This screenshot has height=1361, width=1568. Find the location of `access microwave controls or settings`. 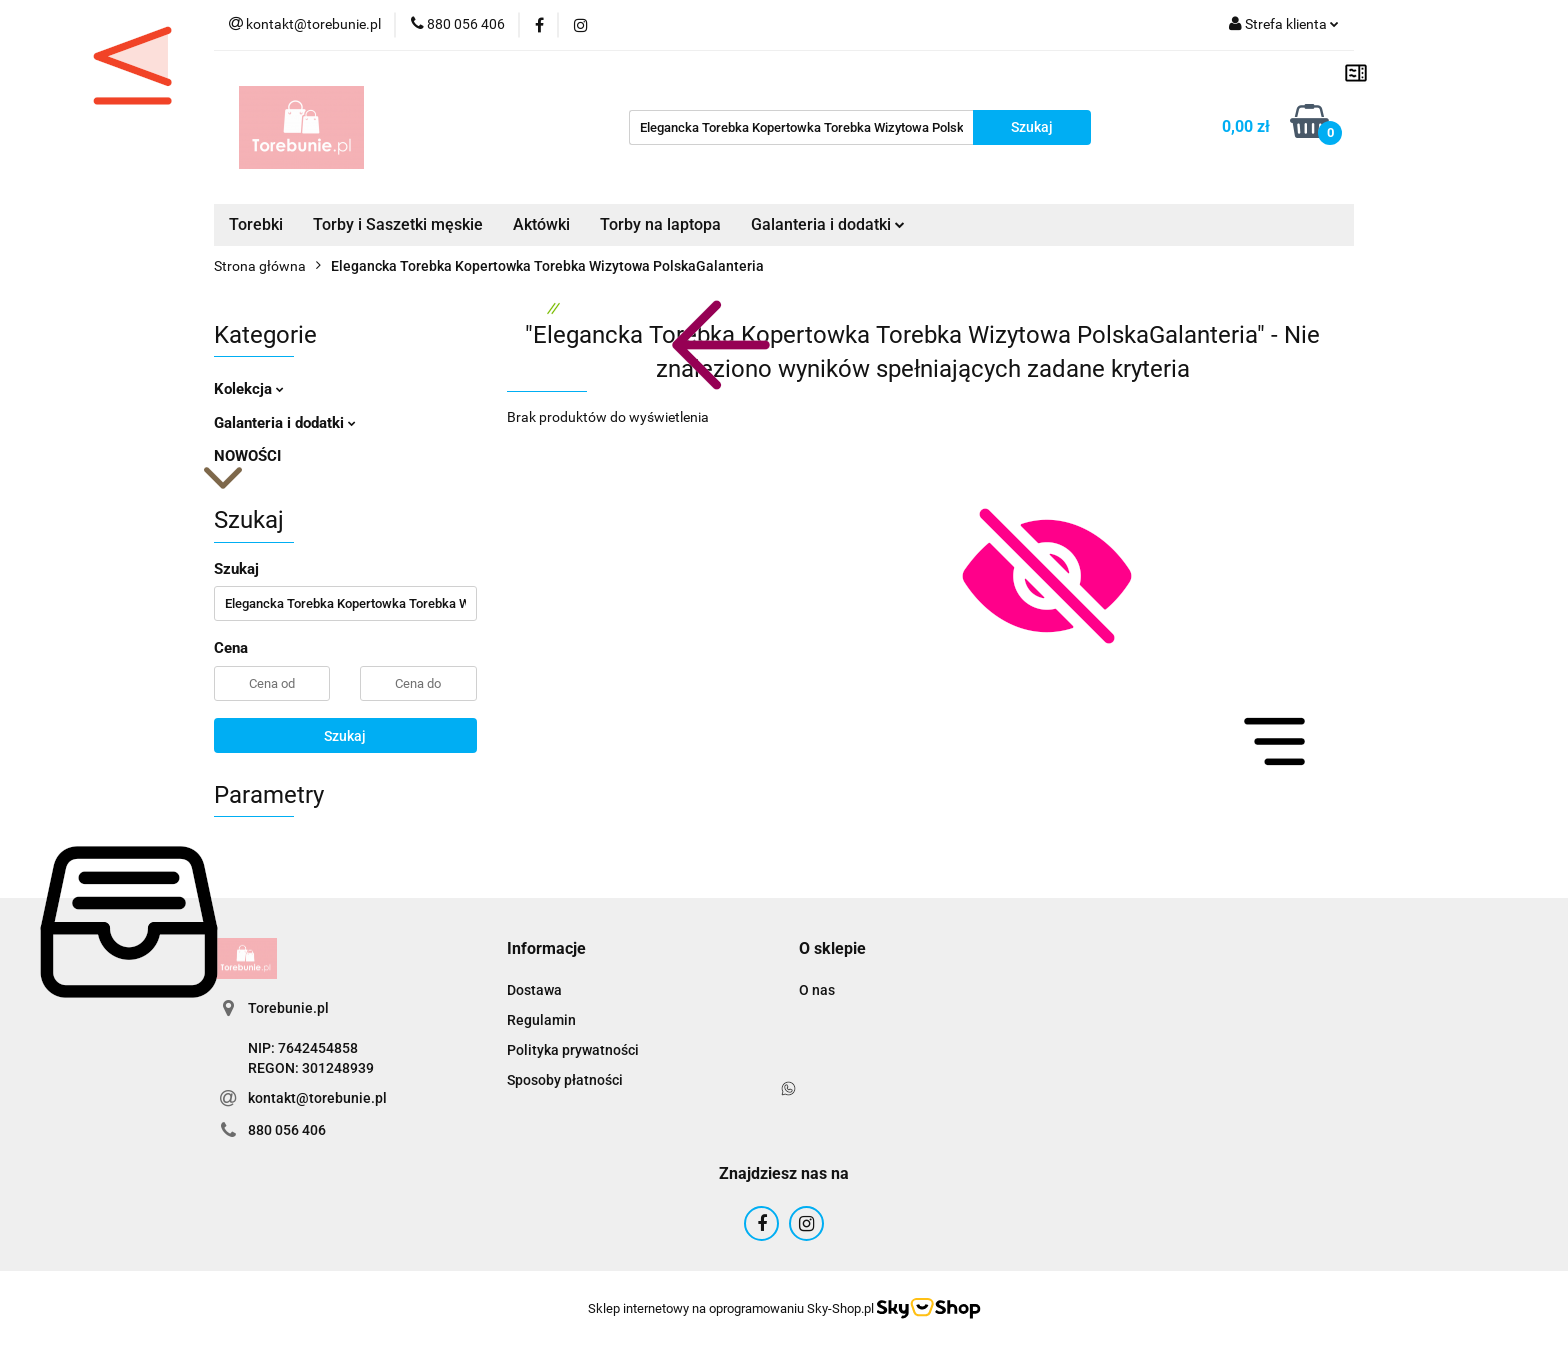

access microwave controls or settings is located at coordinates (1356, 73).